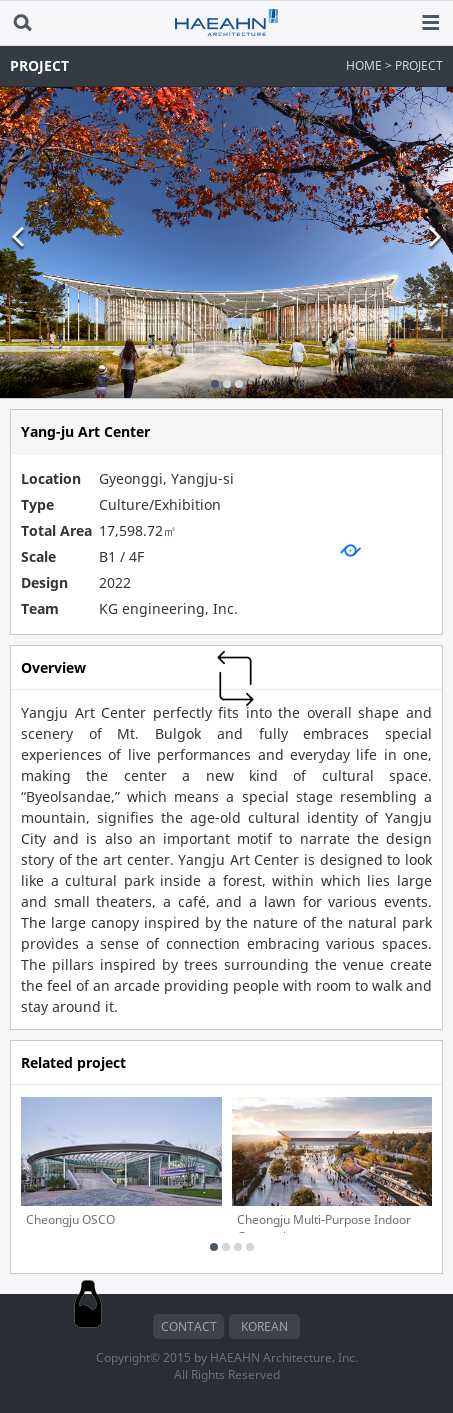 Image resolution: width=453 pixels, height=1413 pixels. I want to click on rotate device orientation, so click(235, 678).